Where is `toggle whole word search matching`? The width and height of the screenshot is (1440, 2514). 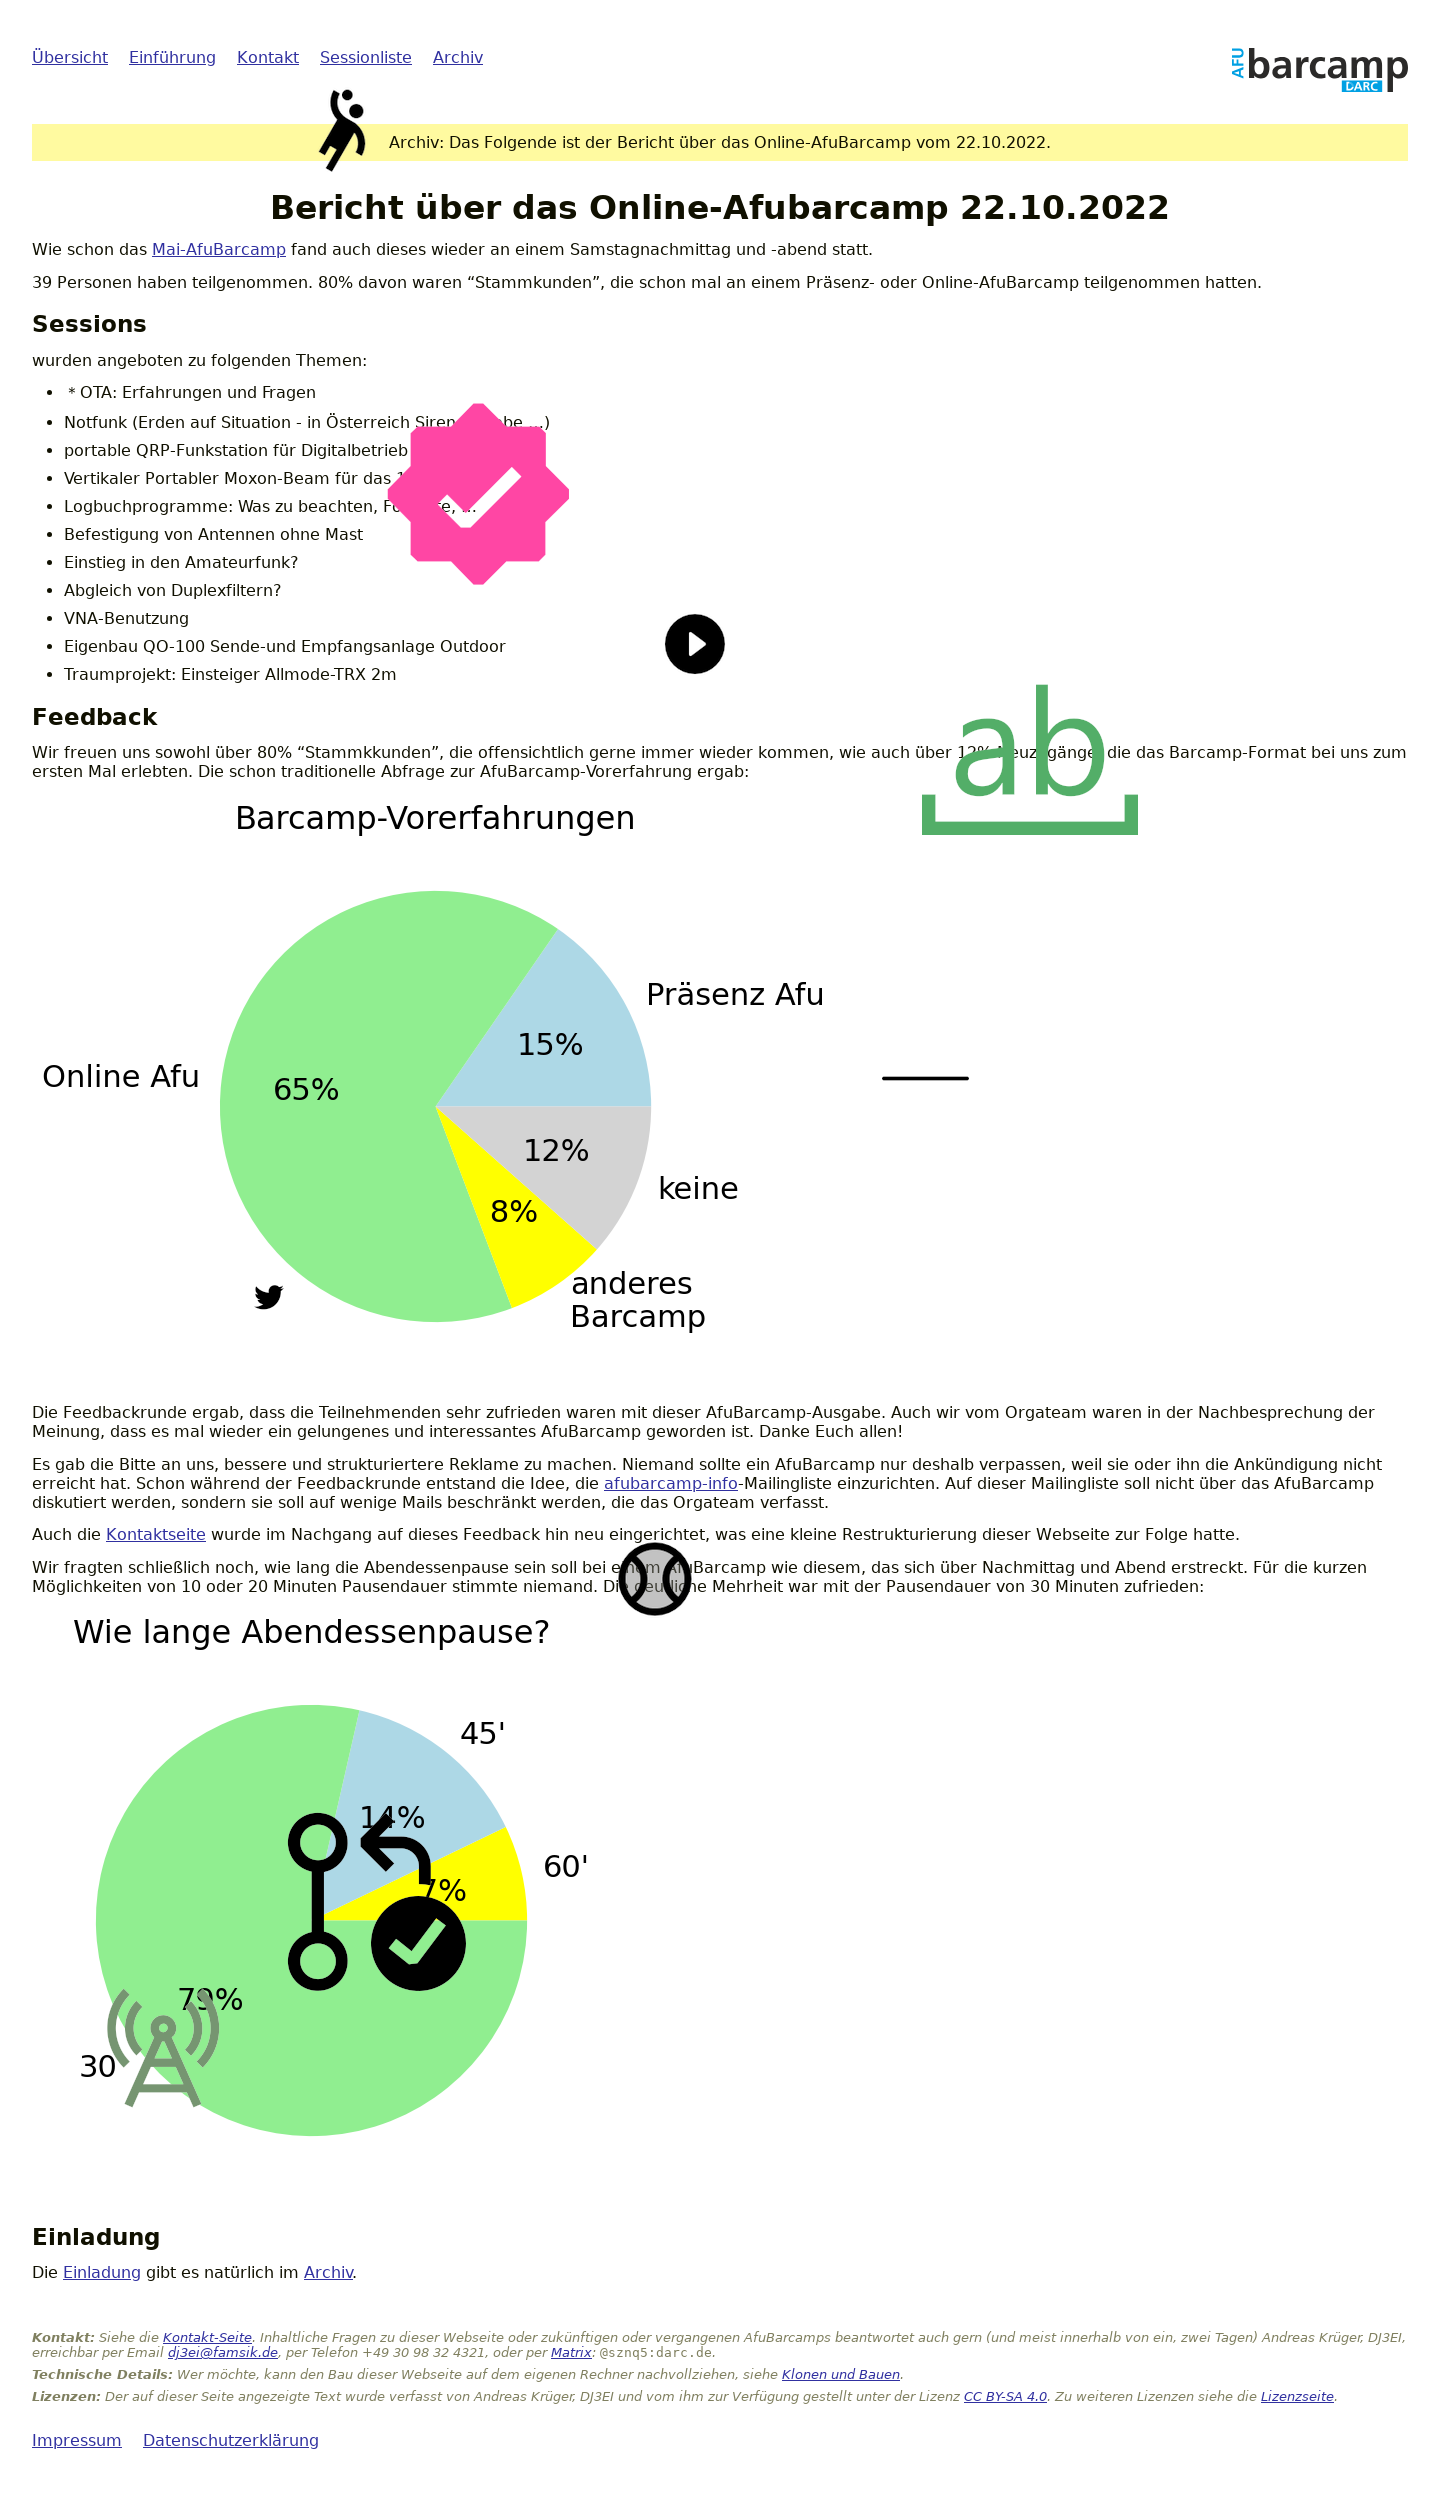
toggle whole word search matching is located at coordinates (1030, 754).